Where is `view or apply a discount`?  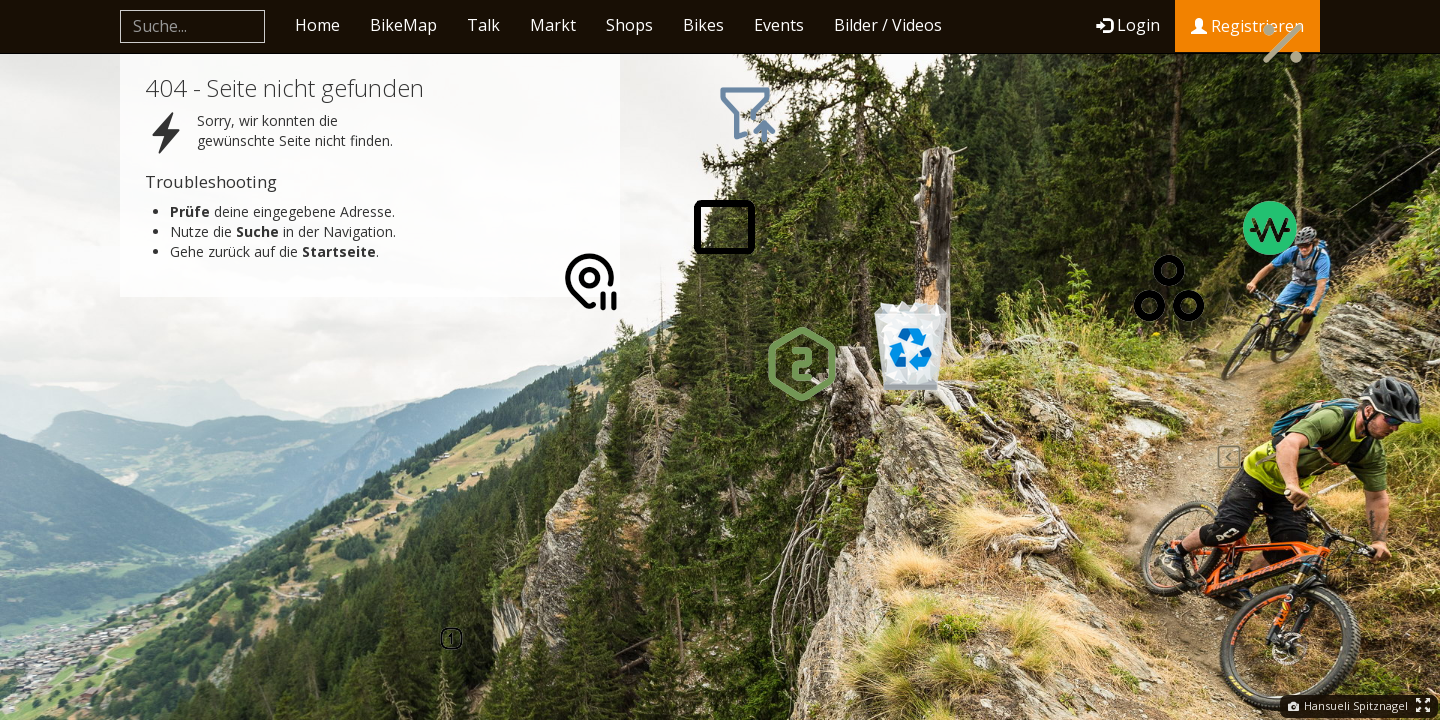 view or apply a discount is located at coordinates (1282, 43).